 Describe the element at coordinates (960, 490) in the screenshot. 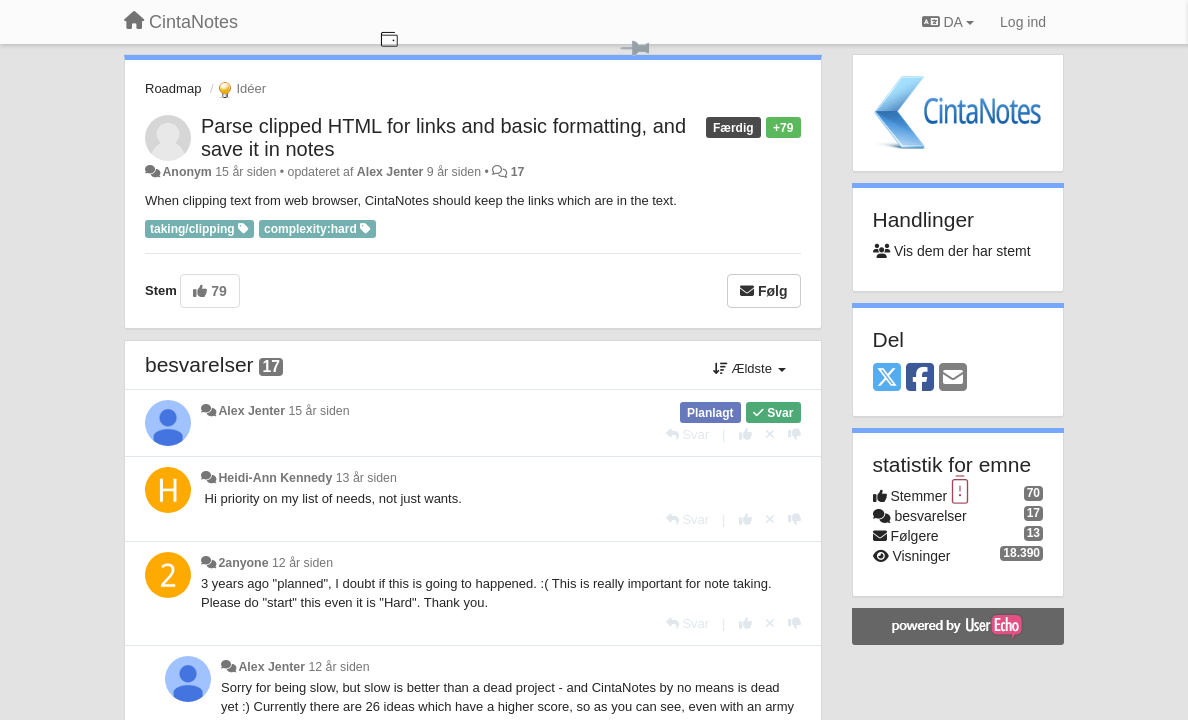

I see `indicates low battery warning` at that location.